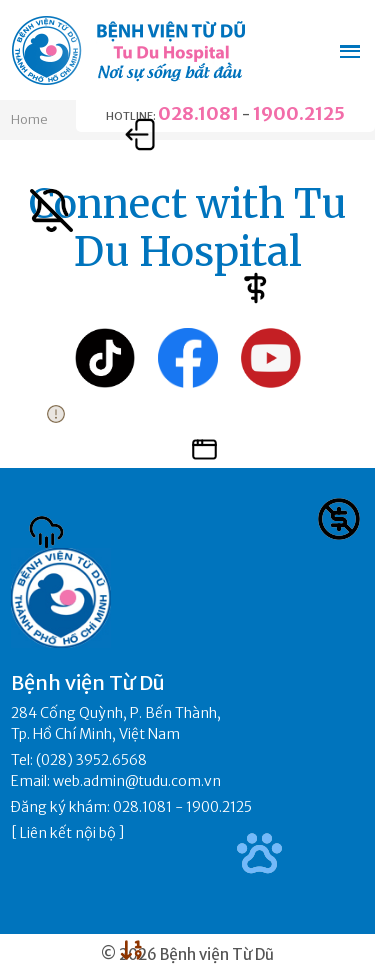 The width and height of the screenshot is (375, 977). I want to click on access medical or healthcare services, so click(256, 288).